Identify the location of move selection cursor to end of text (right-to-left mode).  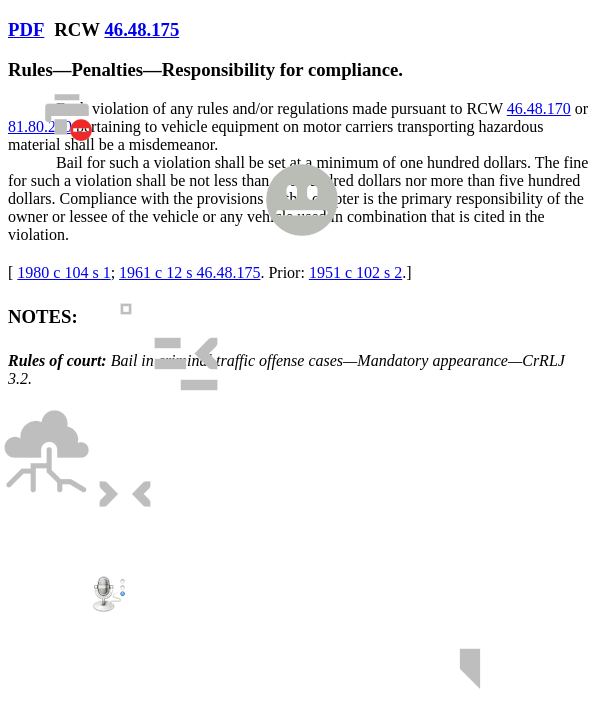
(470, 669).